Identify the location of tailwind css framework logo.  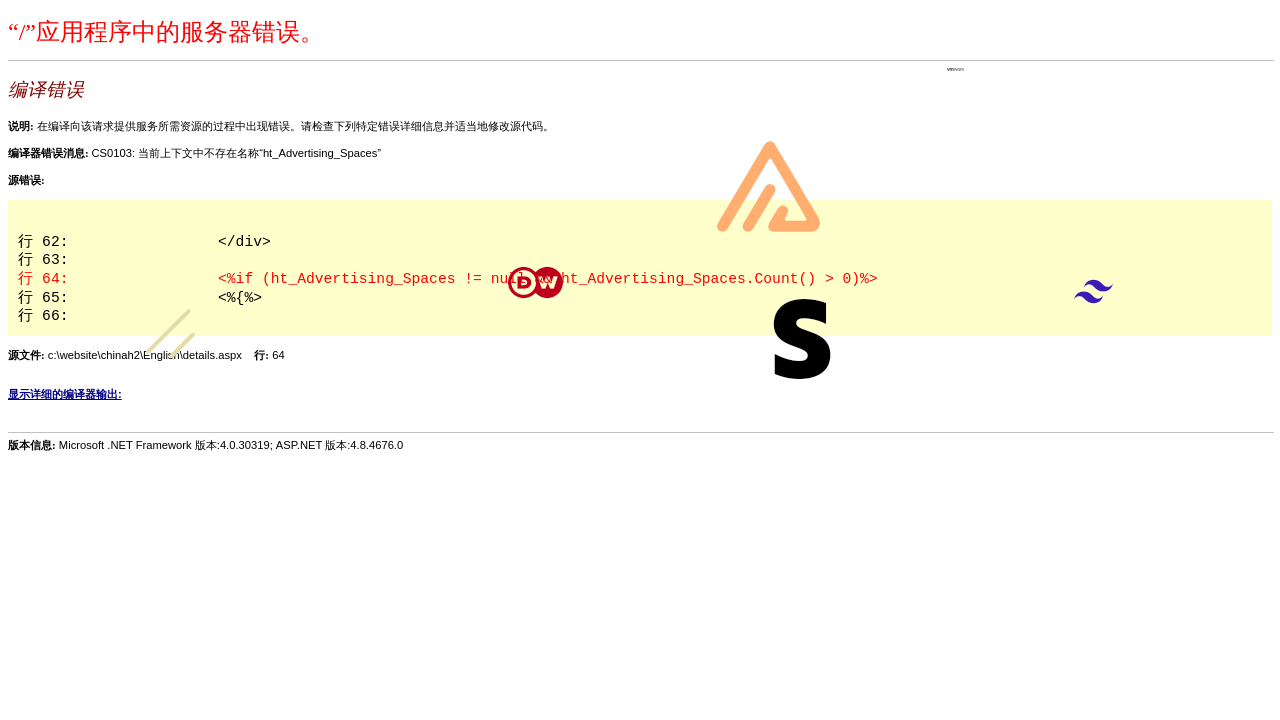
(1093, 291).